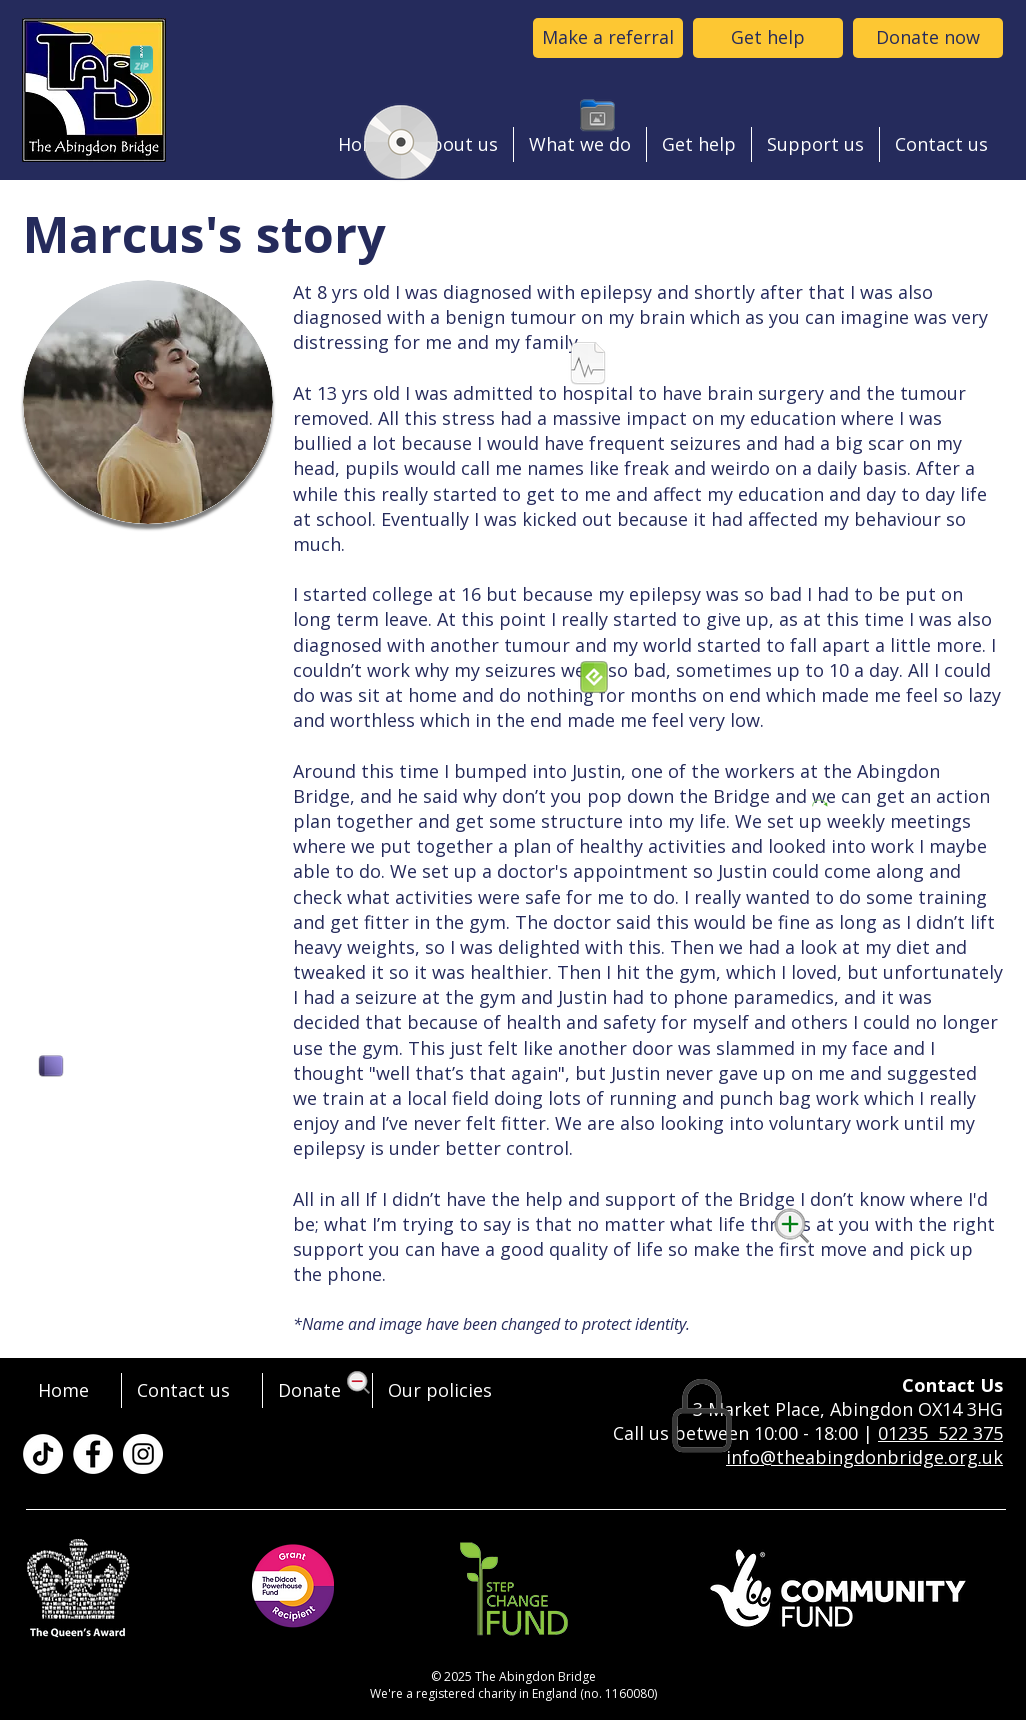 This screenshot has width=1026, height=1720. Describe the element at coordinates (358, 1382) in the screenshot. I see `zoom out on file or document view` at that location.